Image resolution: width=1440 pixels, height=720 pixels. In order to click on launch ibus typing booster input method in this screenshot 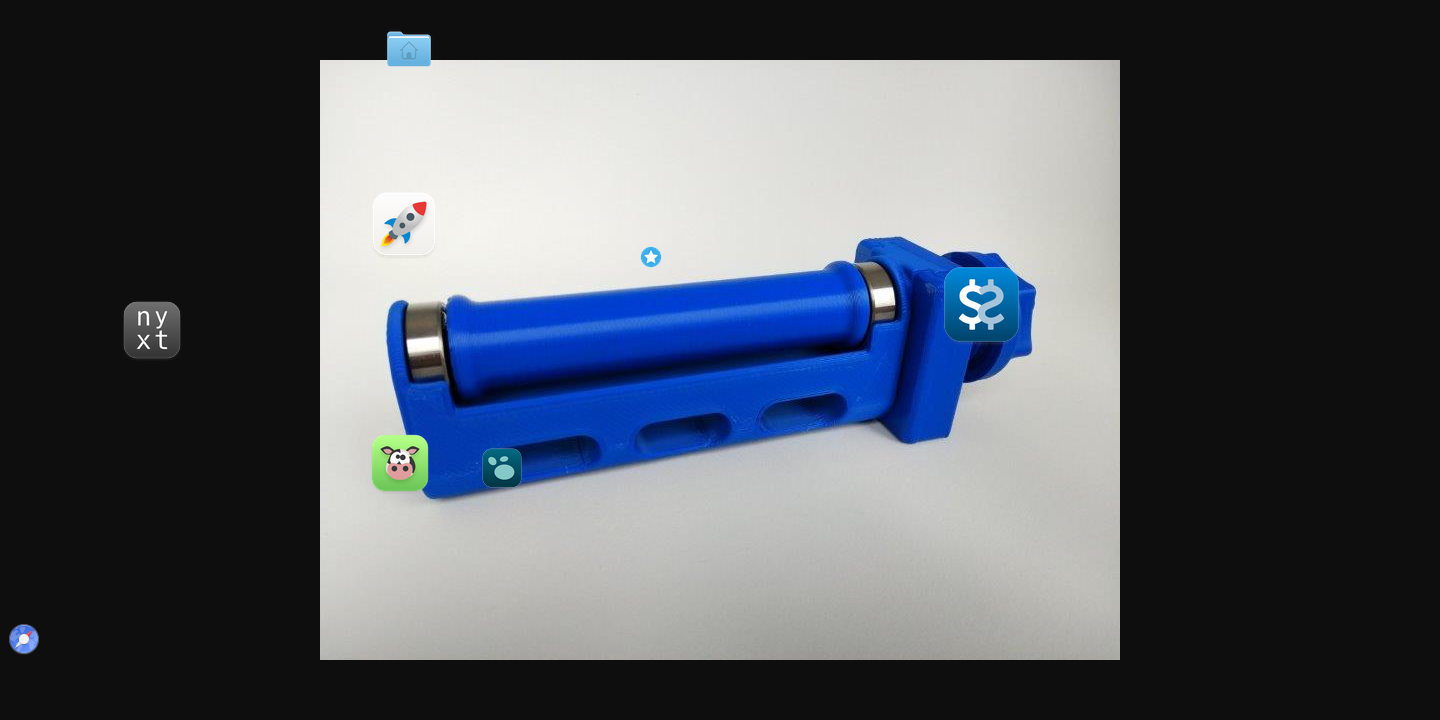, I will do `click(404, 224)`.